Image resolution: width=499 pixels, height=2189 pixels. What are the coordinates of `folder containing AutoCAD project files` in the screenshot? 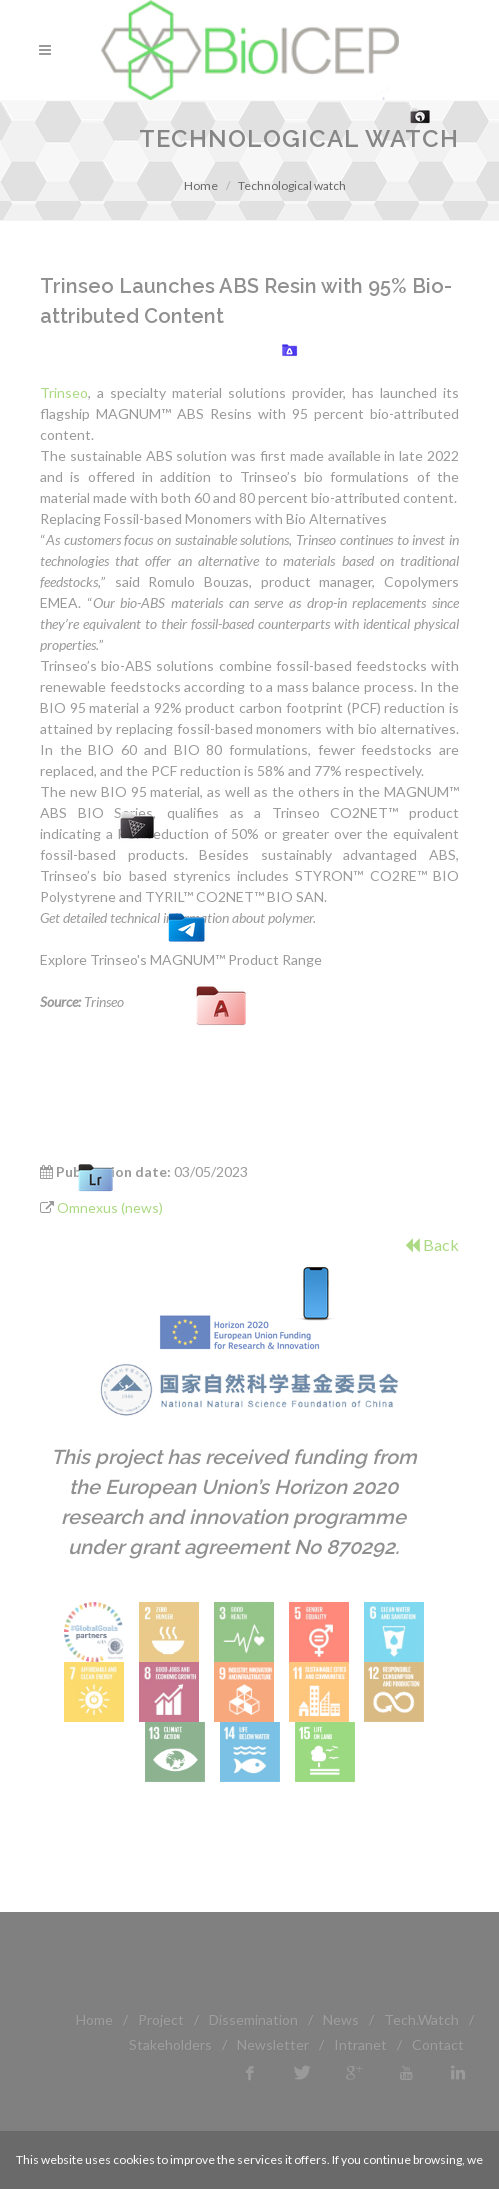 It's located at (221, 1007).